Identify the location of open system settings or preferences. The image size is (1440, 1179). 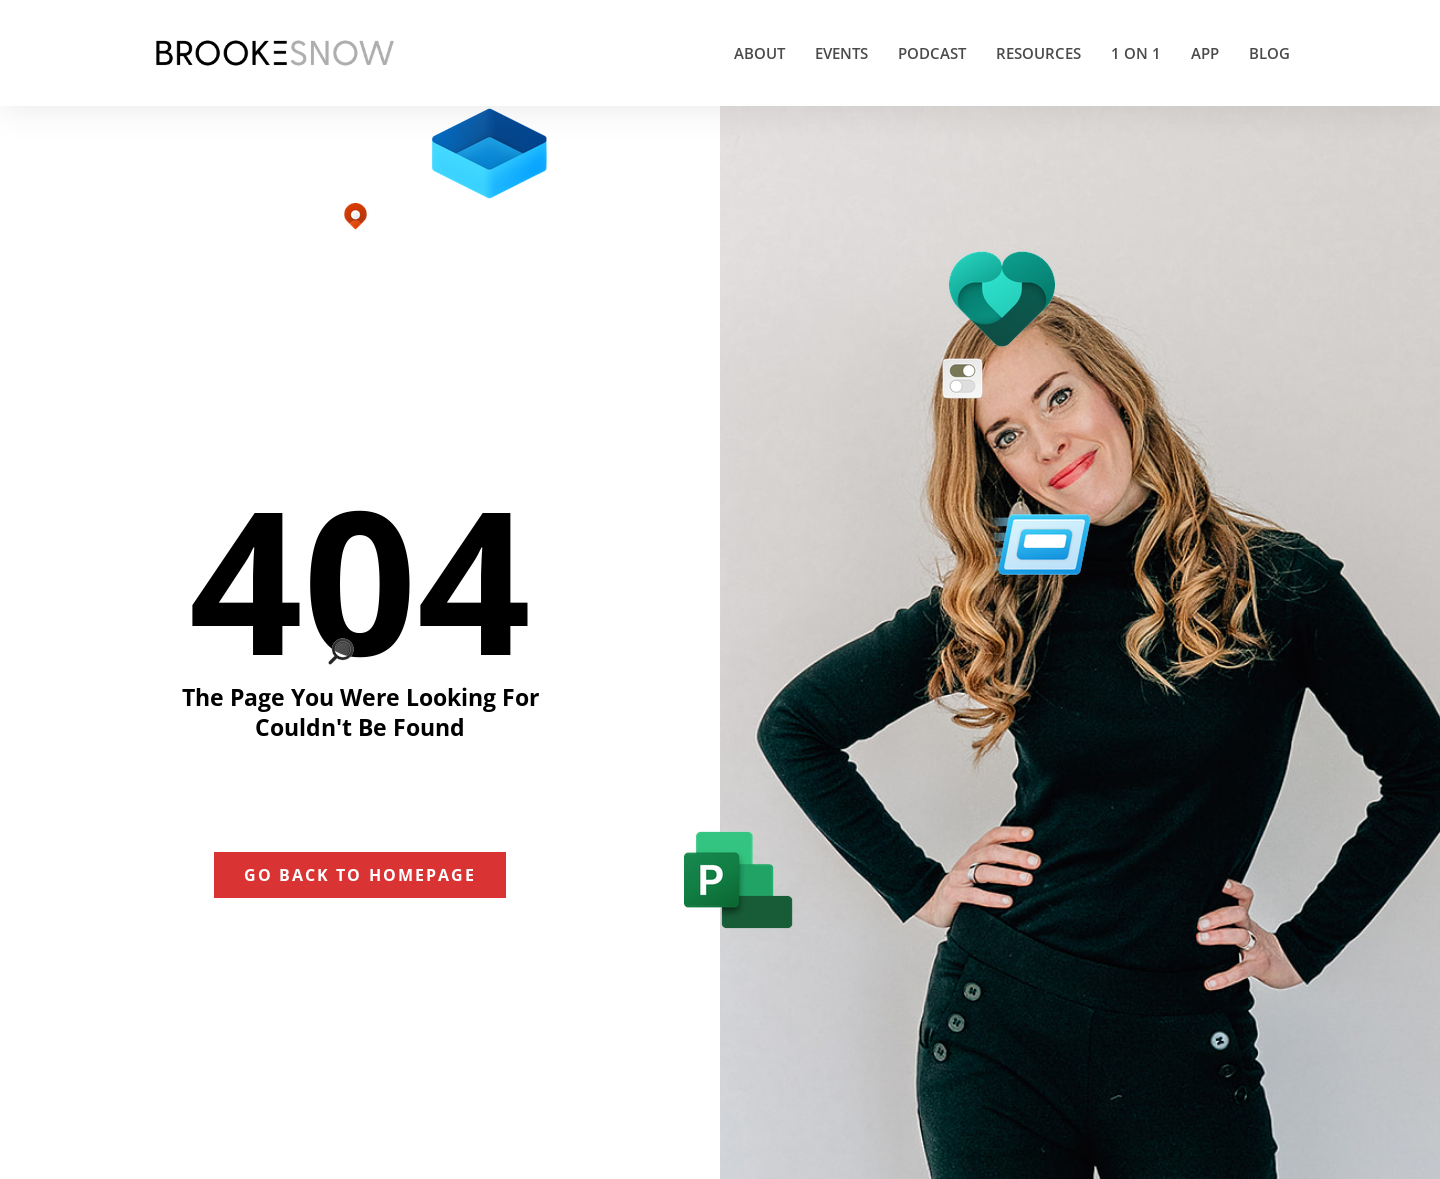
(962, 378).